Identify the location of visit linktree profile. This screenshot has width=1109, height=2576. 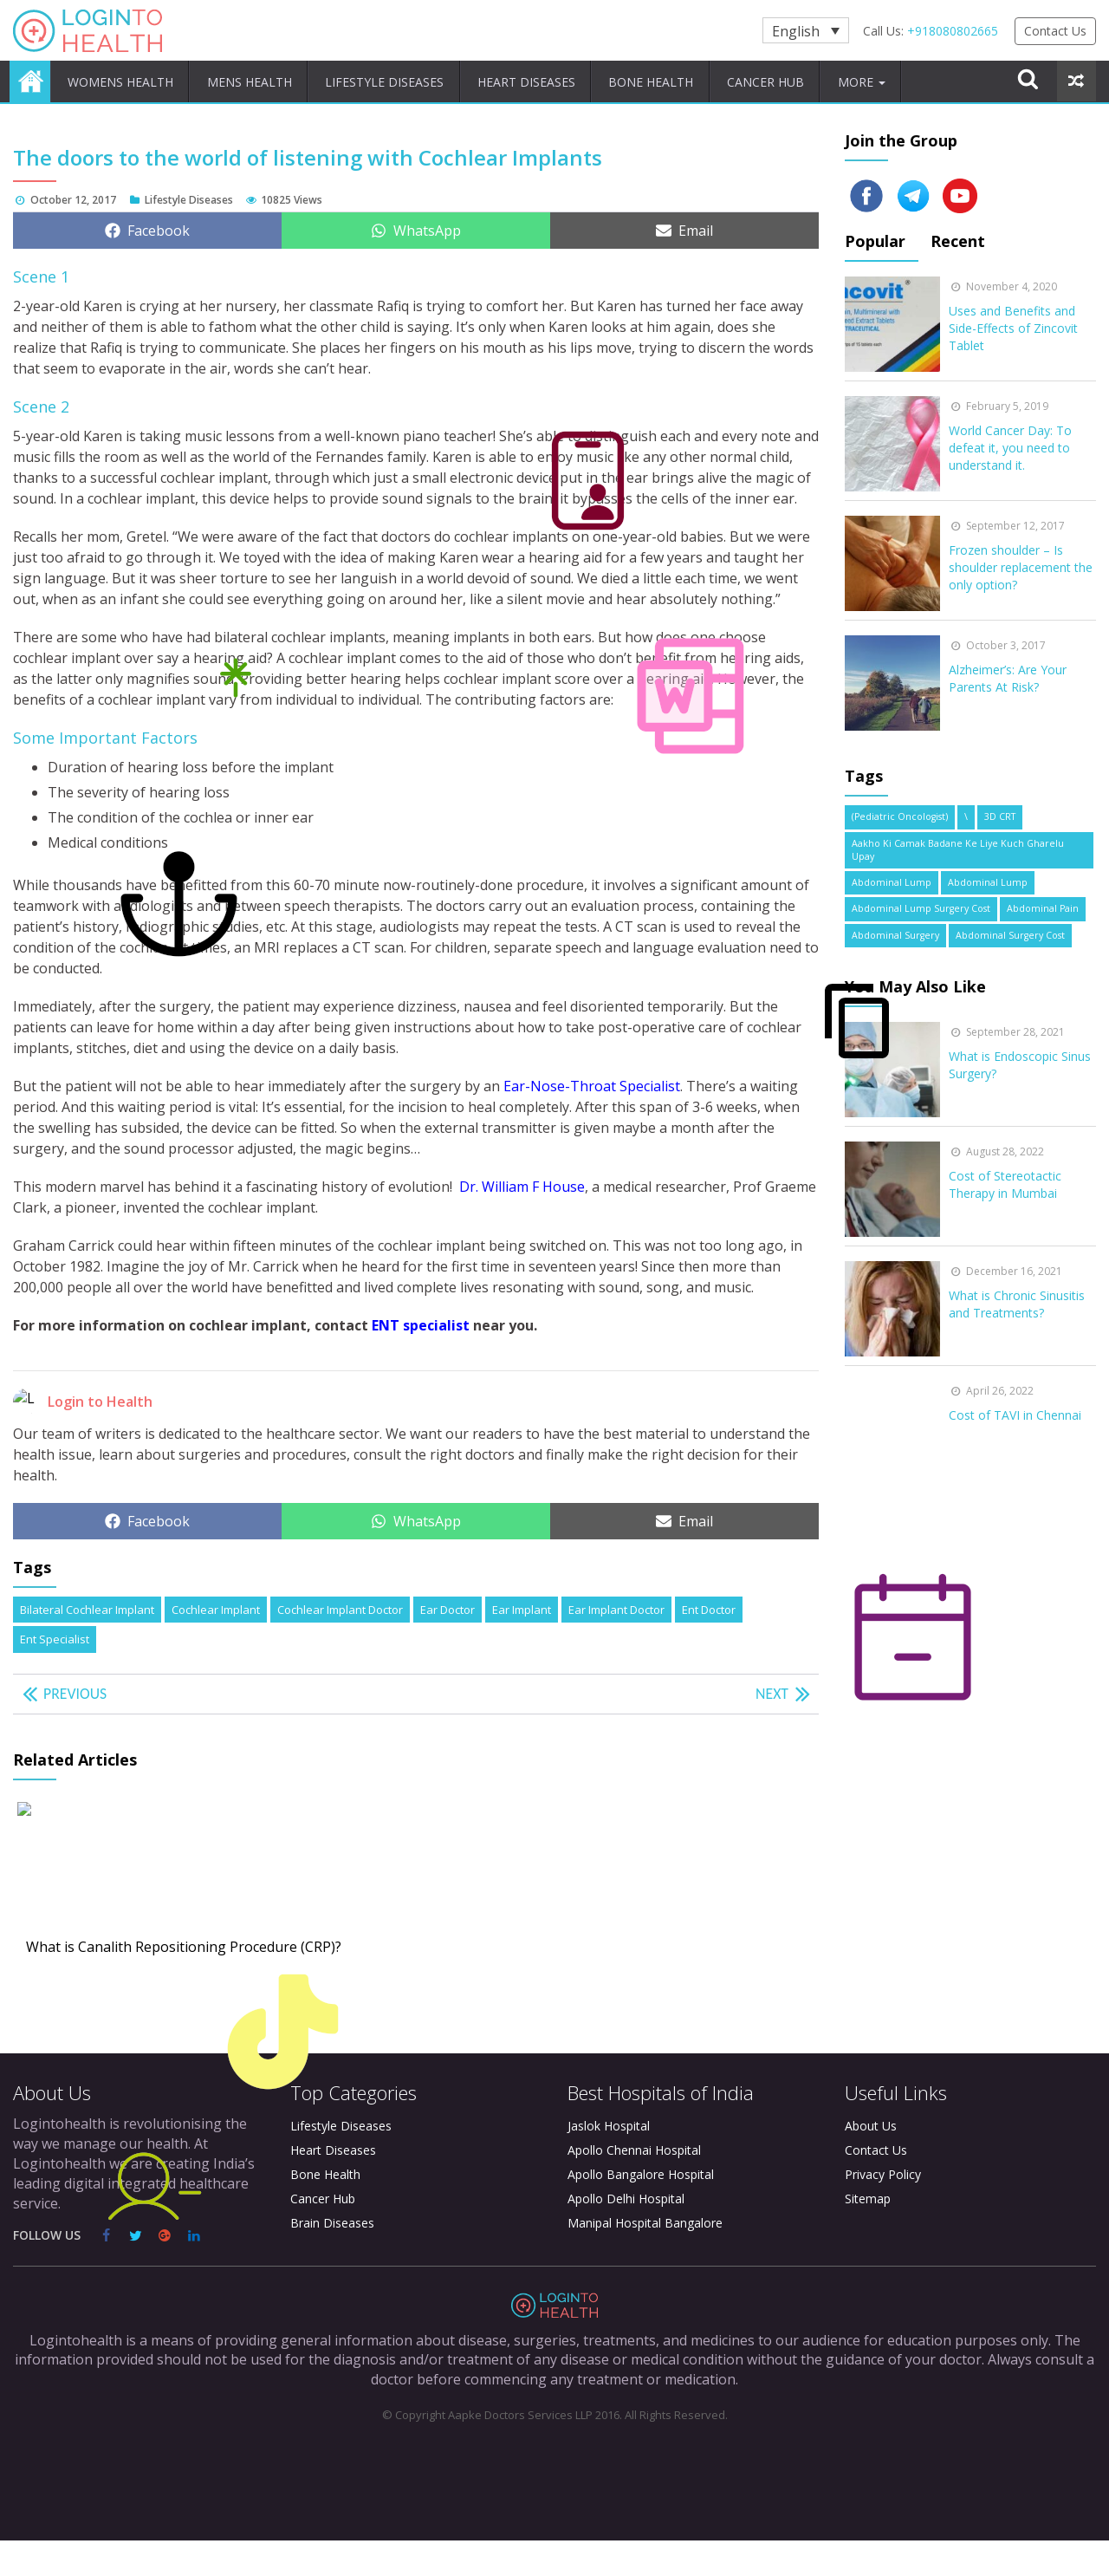
(236, 678).